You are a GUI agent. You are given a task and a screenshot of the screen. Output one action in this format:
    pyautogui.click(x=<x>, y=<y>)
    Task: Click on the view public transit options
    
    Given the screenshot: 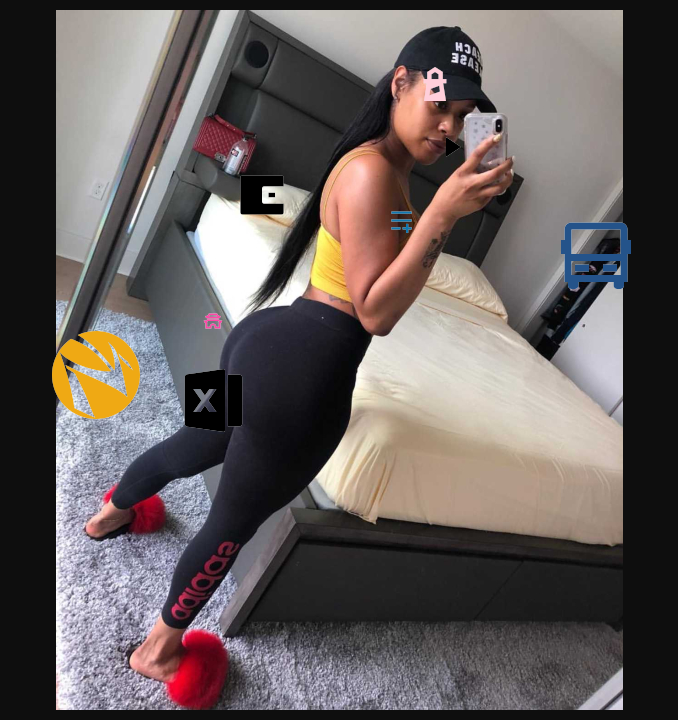 What is the action you would take?
    pyautogui.click(x=596, y=254)
    